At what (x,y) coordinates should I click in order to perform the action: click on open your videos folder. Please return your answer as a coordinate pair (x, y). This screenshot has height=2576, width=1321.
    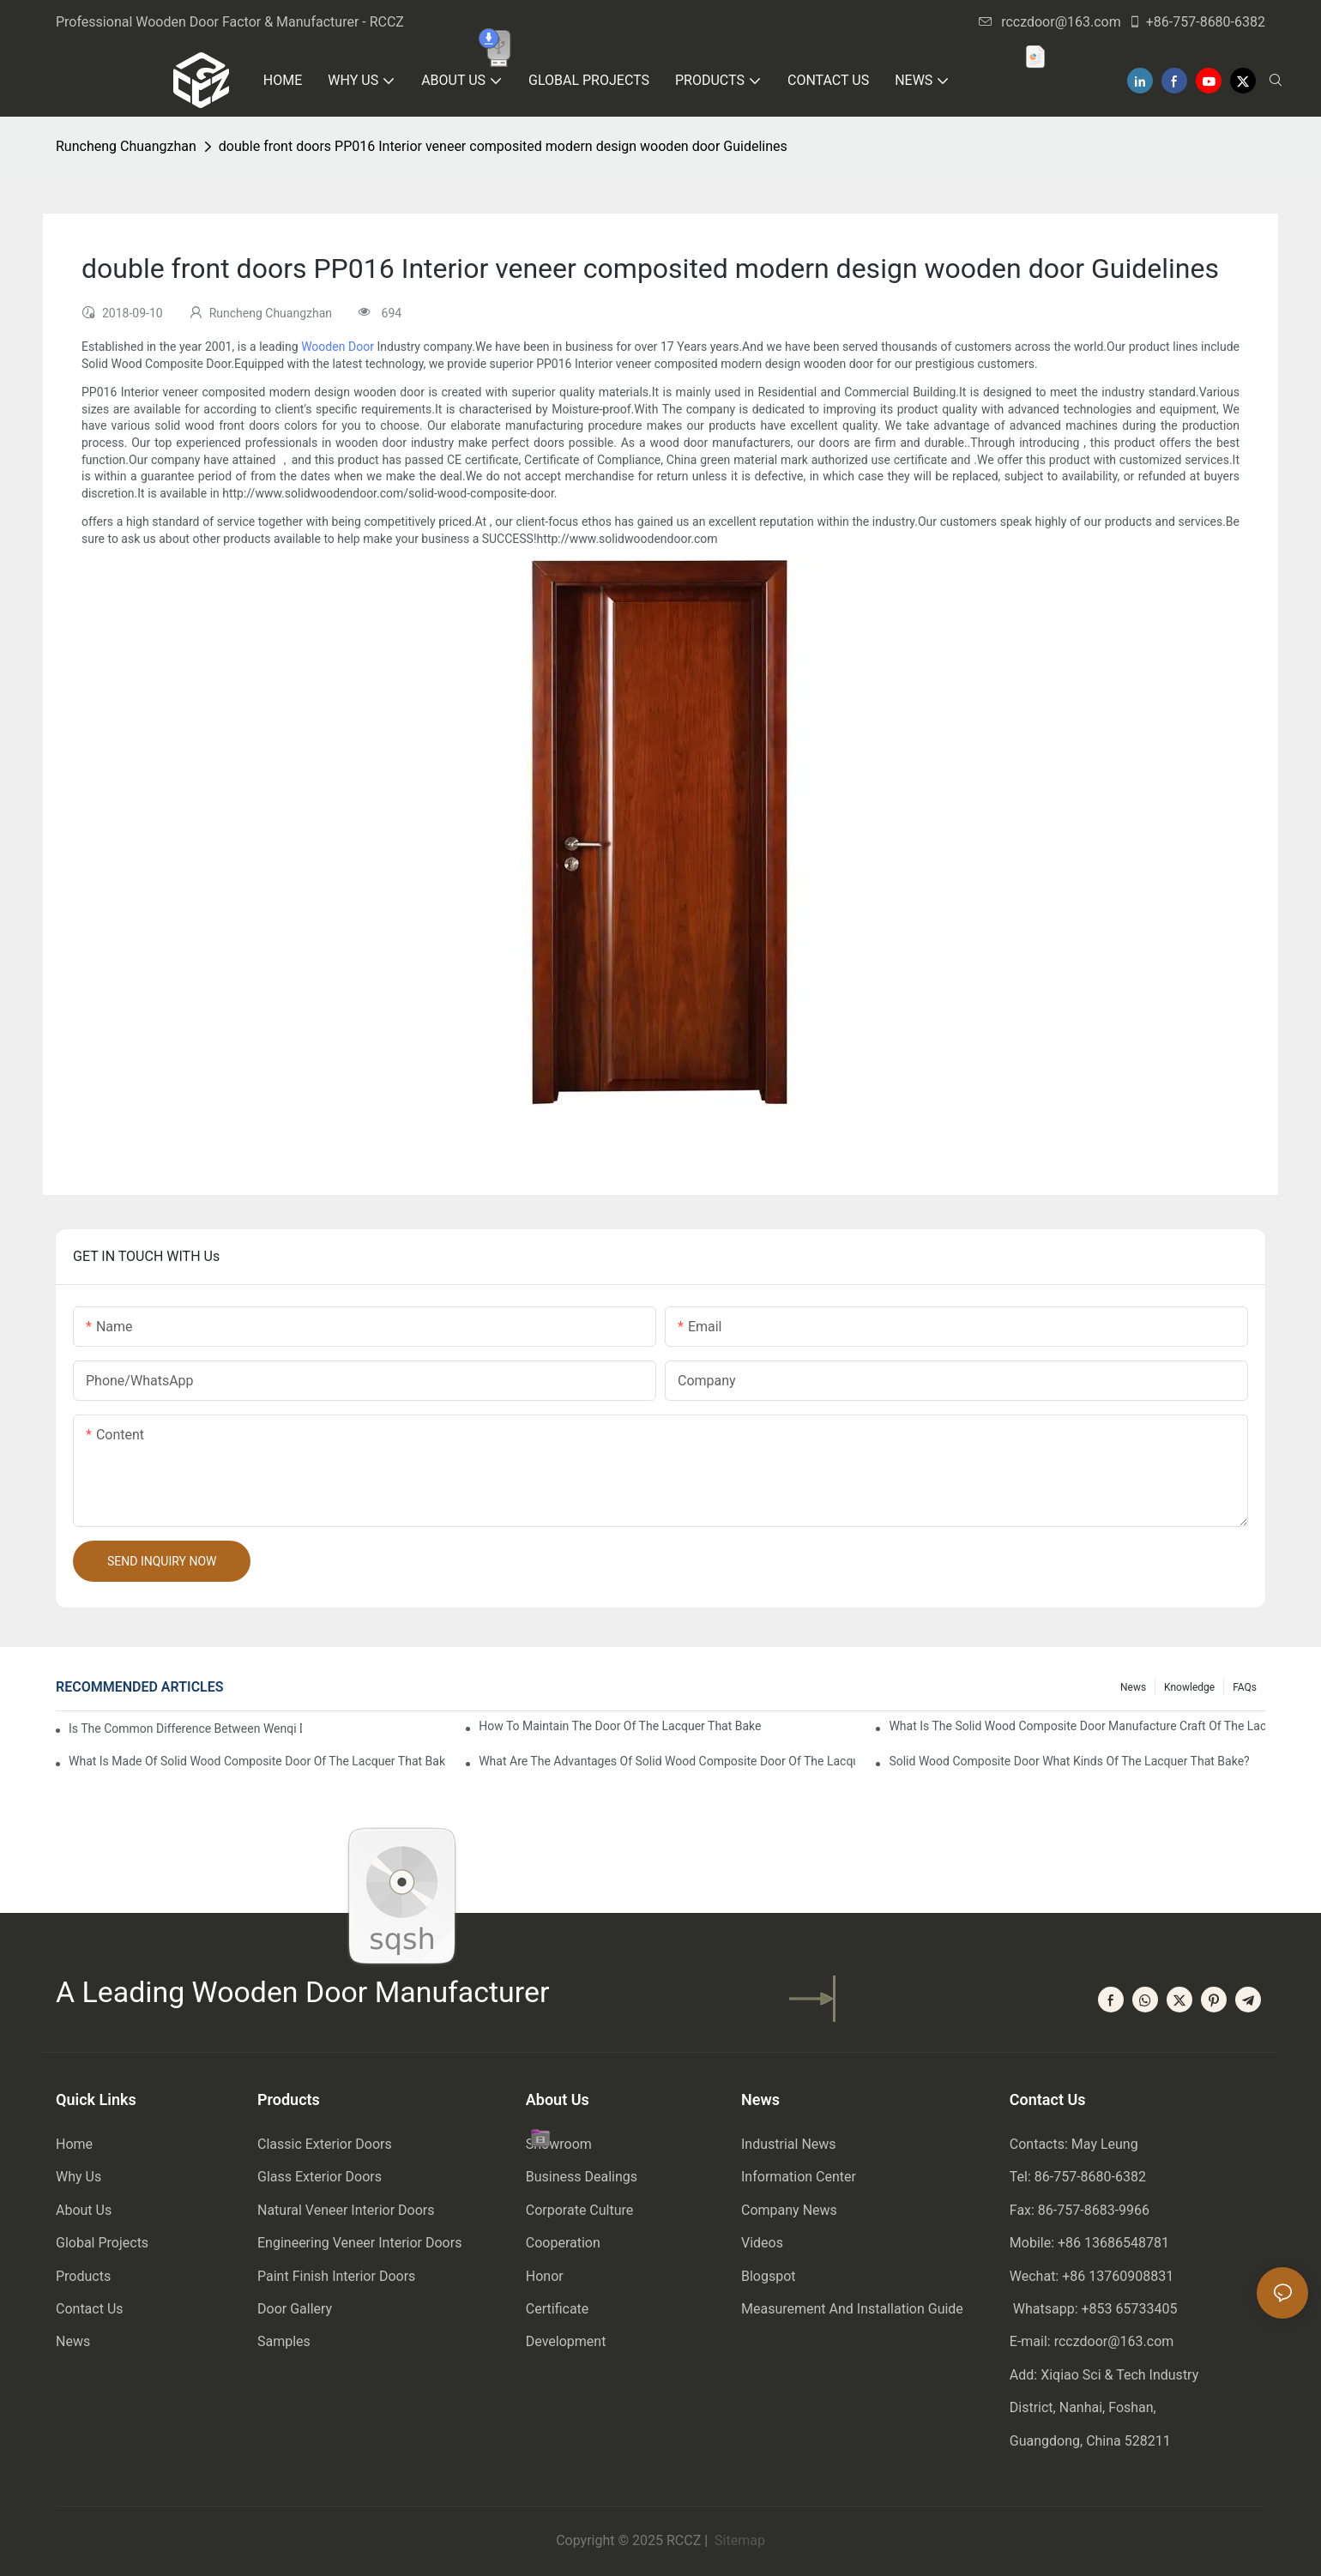
    Looking at the image, I should click on (540, 2138).